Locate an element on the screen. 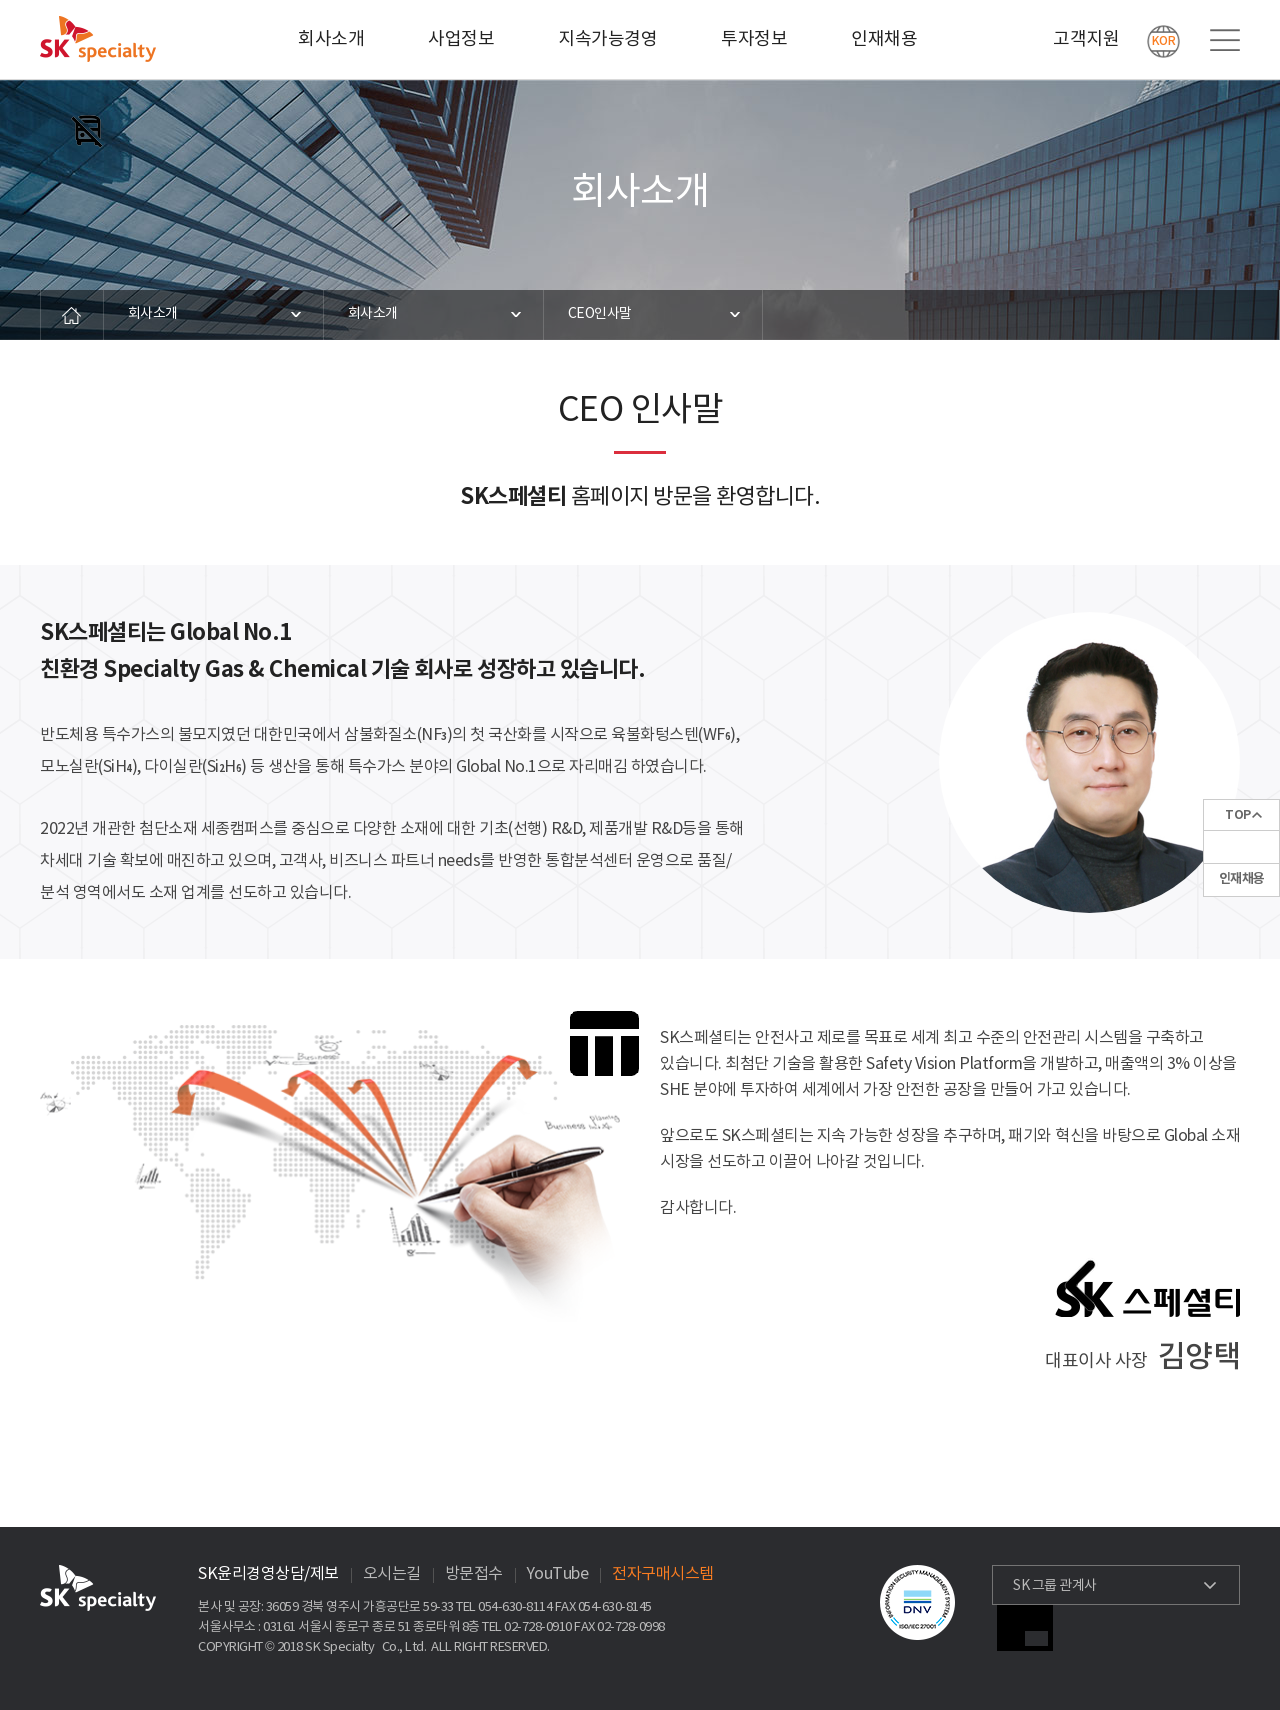 This screenshot has height=1710, width=1280. view data in table format is located at coordinates (602, 1043).